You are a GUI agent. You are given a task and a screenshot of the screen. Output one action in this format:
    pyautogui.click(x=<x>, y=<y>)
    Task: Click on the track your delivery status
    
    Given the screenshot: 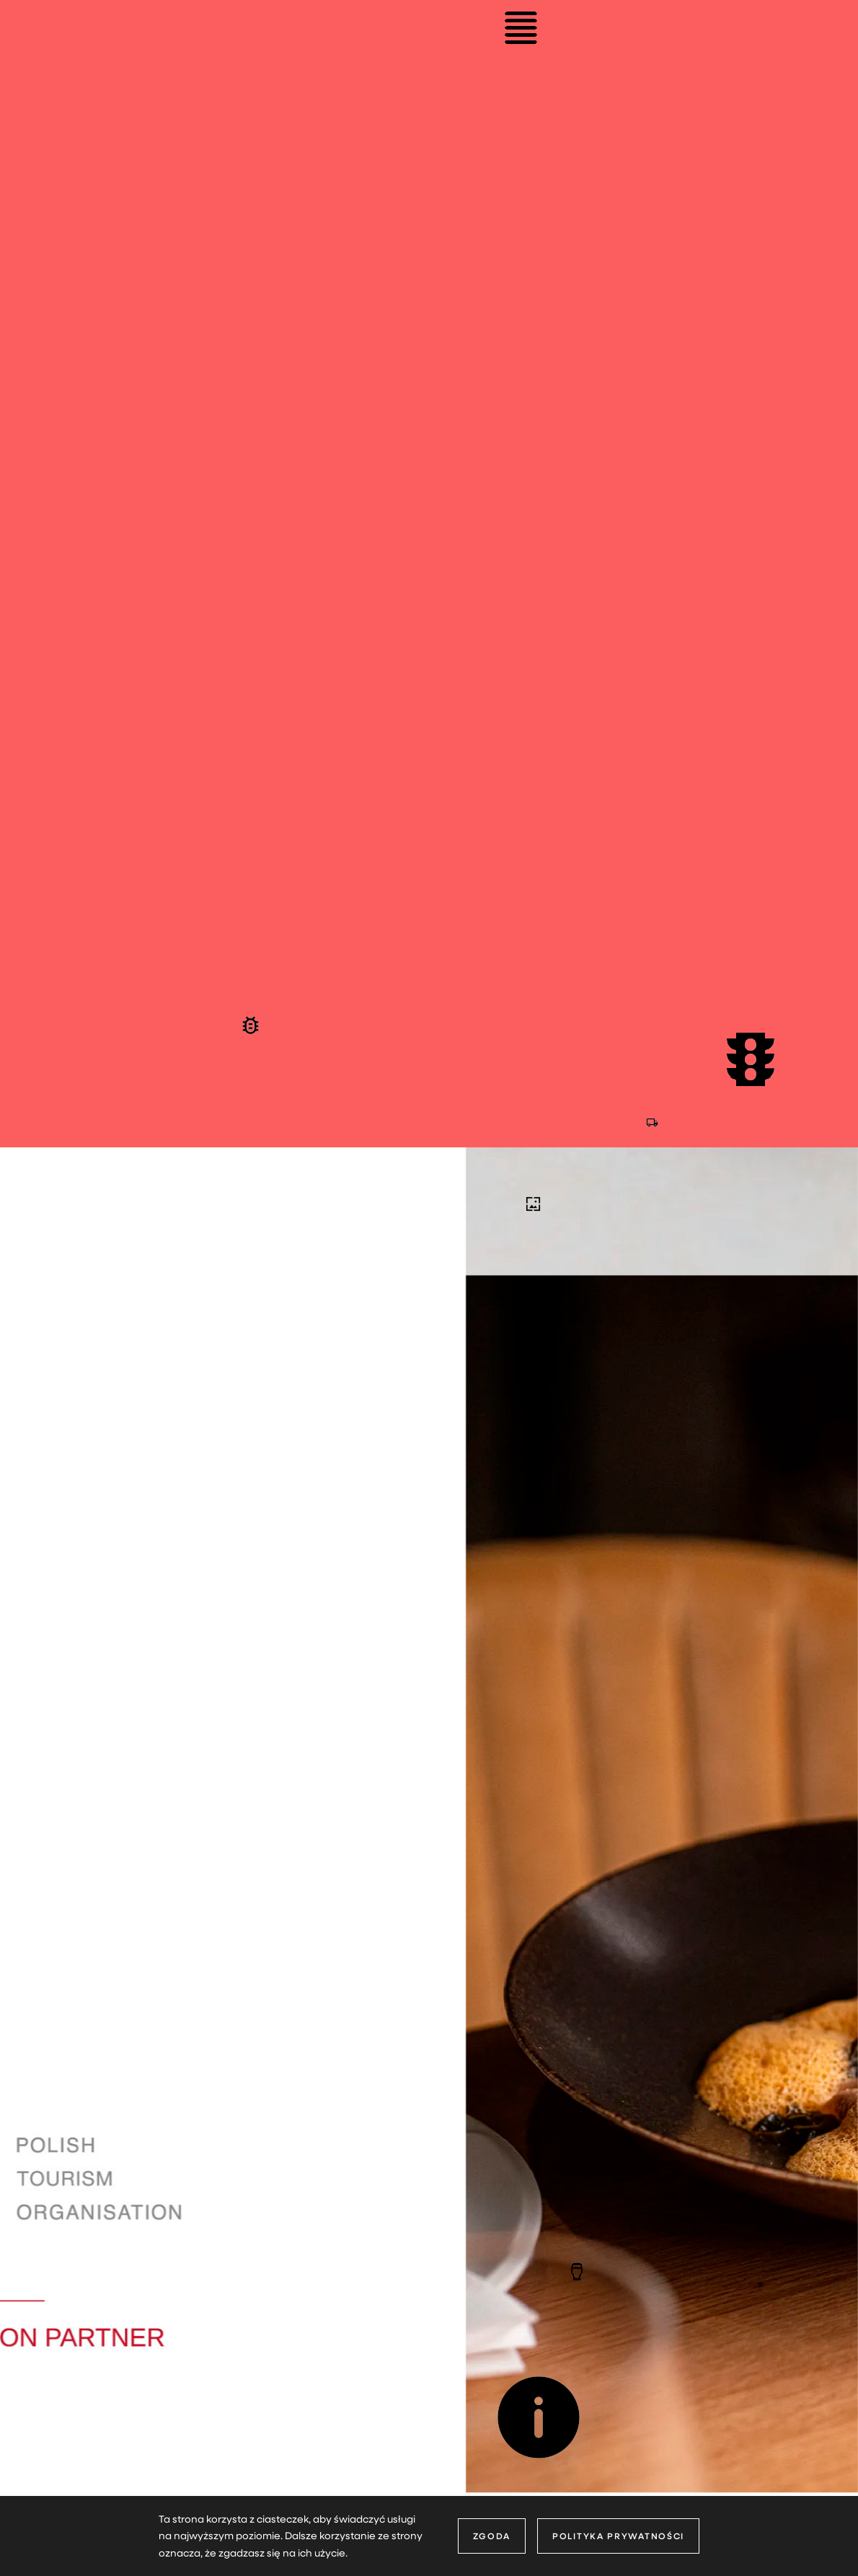 What is the action you would take?
    pyautogui.click(x=652, y=1122)
    